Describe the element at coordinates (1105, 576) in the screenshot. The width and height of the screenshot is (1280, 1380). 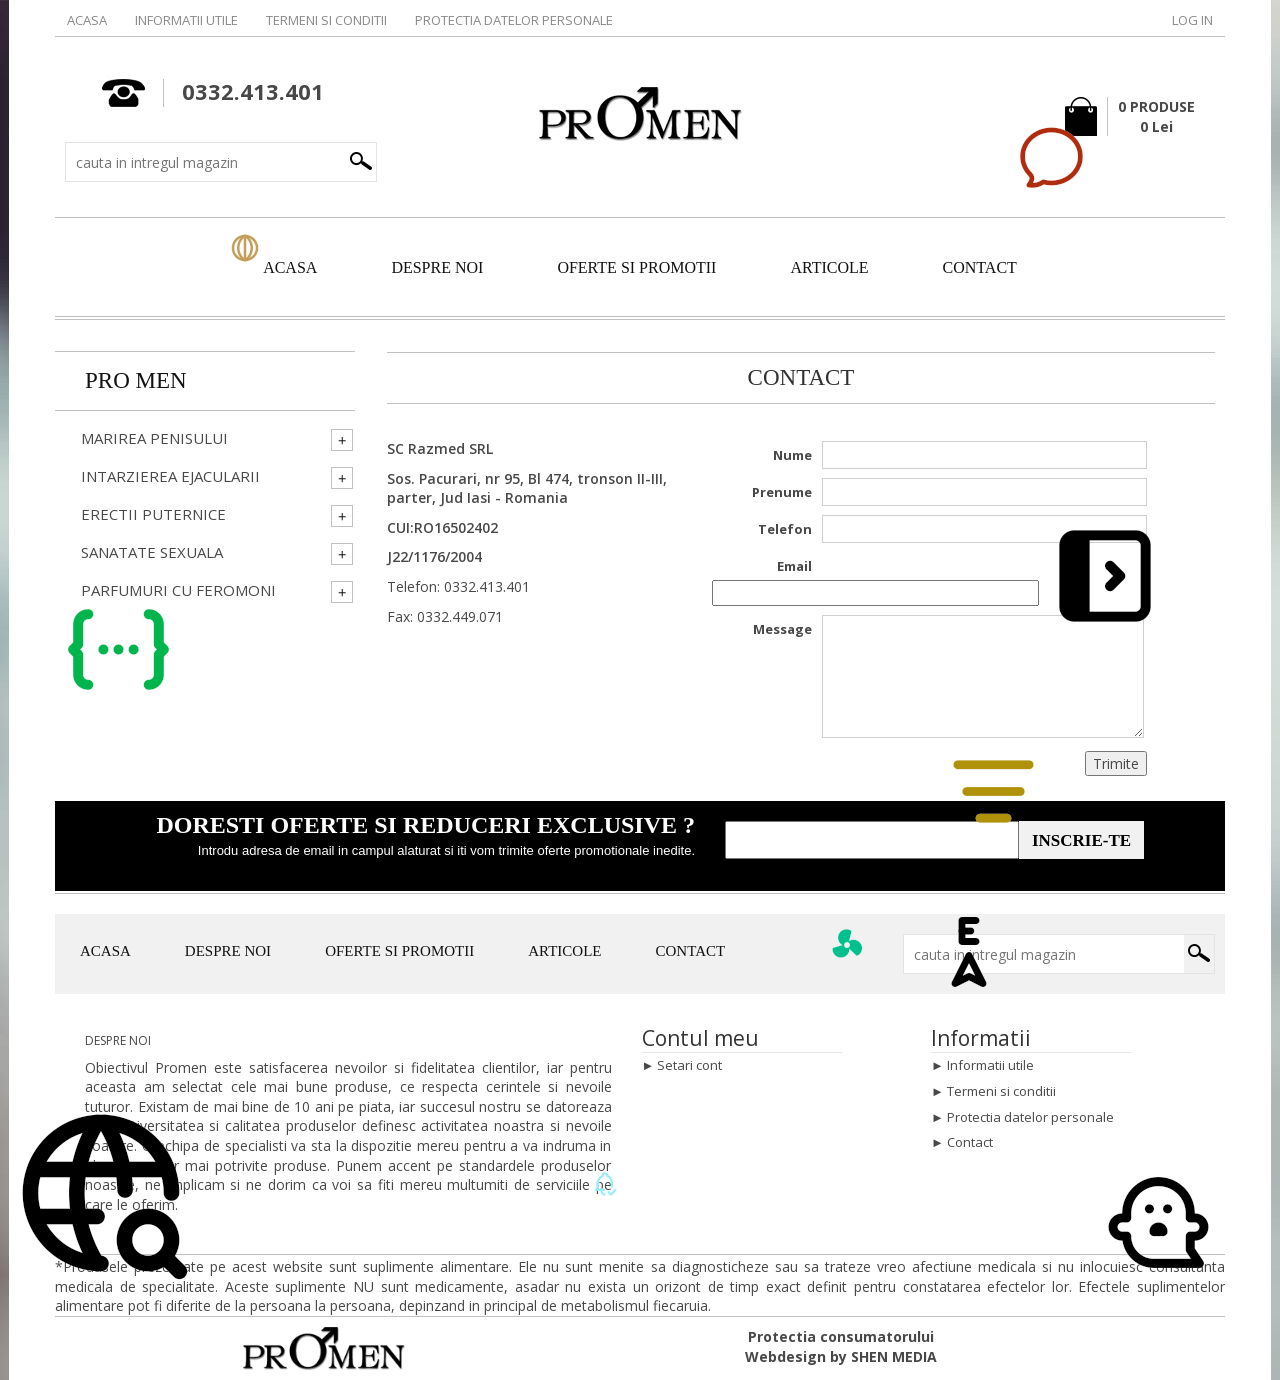
I see `expand the left sidebar` at that location.